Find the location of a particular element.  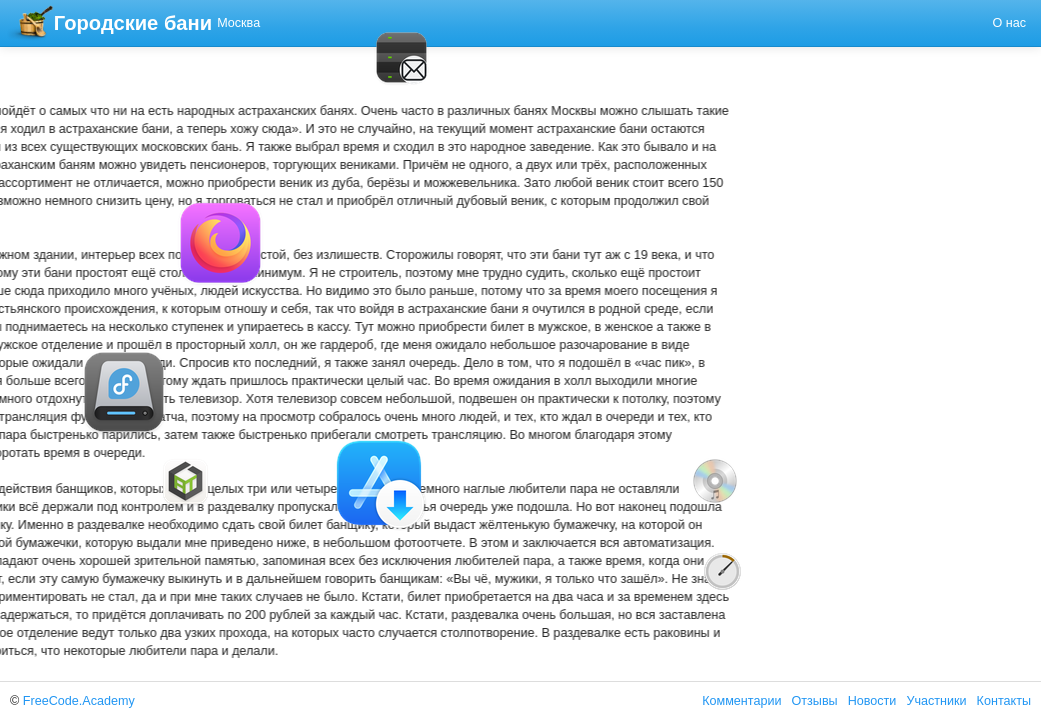

audio CD or music disc detected is located at coordinates (715, 481).